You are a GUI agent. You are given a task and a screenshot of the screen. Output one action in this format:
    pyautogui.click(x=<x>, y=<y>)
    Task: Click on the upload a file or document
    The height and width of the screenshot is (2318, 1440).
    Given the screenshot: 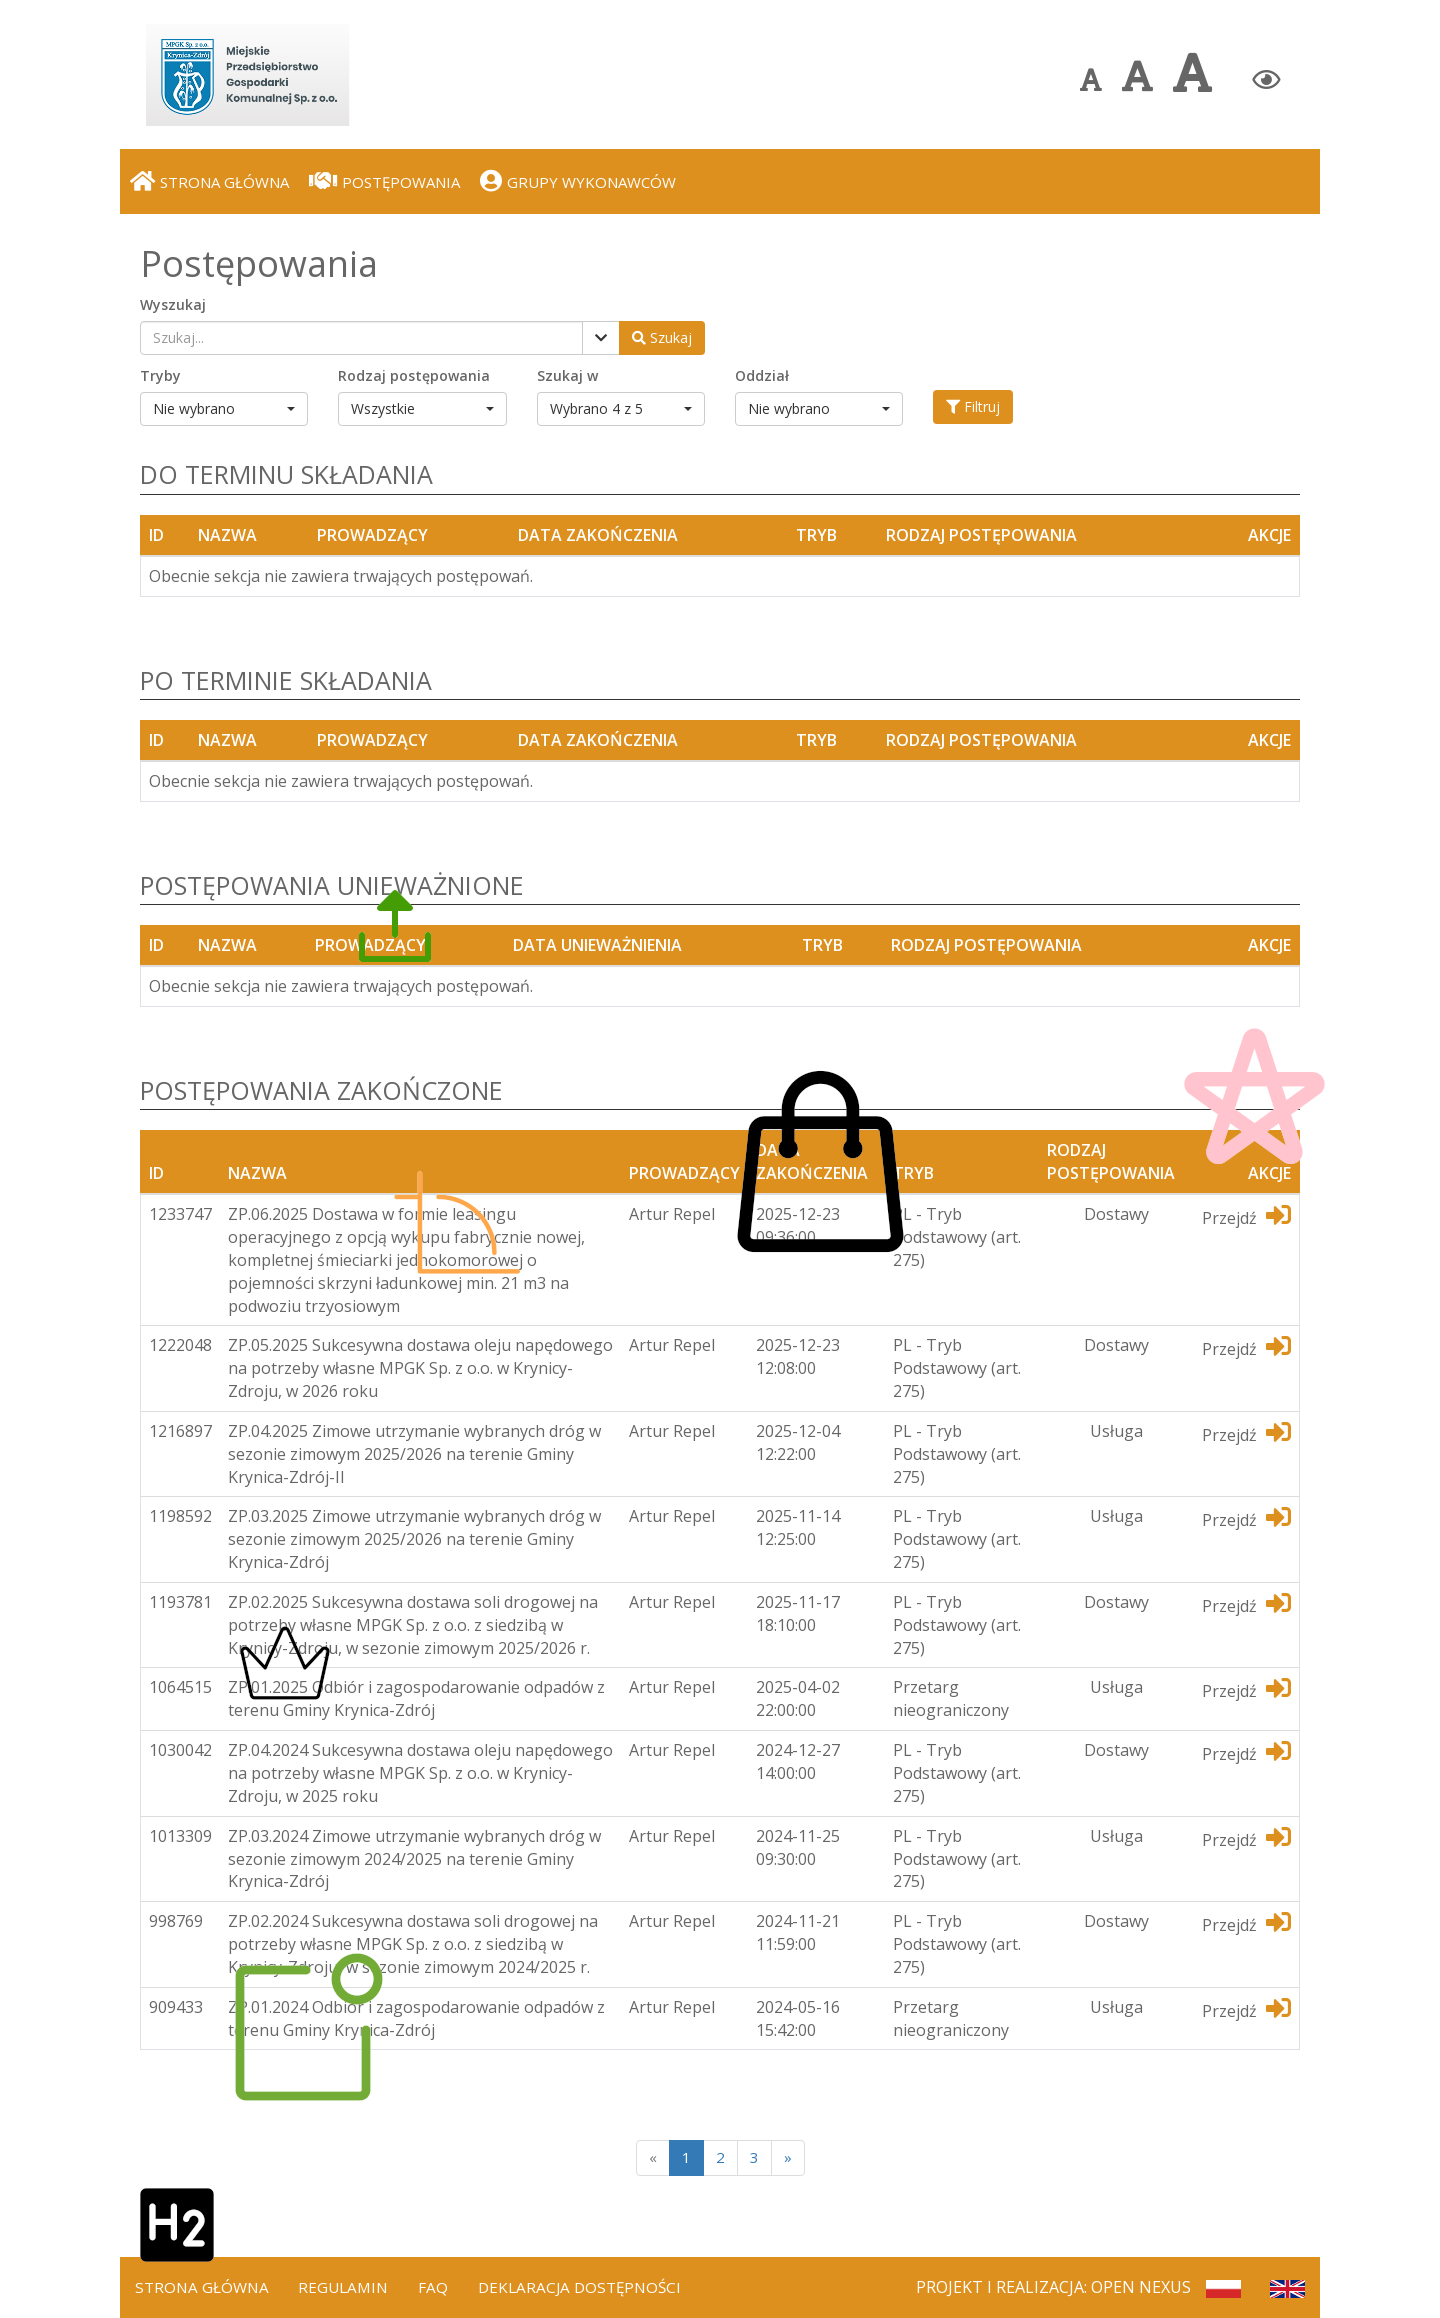 What is the action you would take?
    pyautogui.click(x=395, y=929)
    